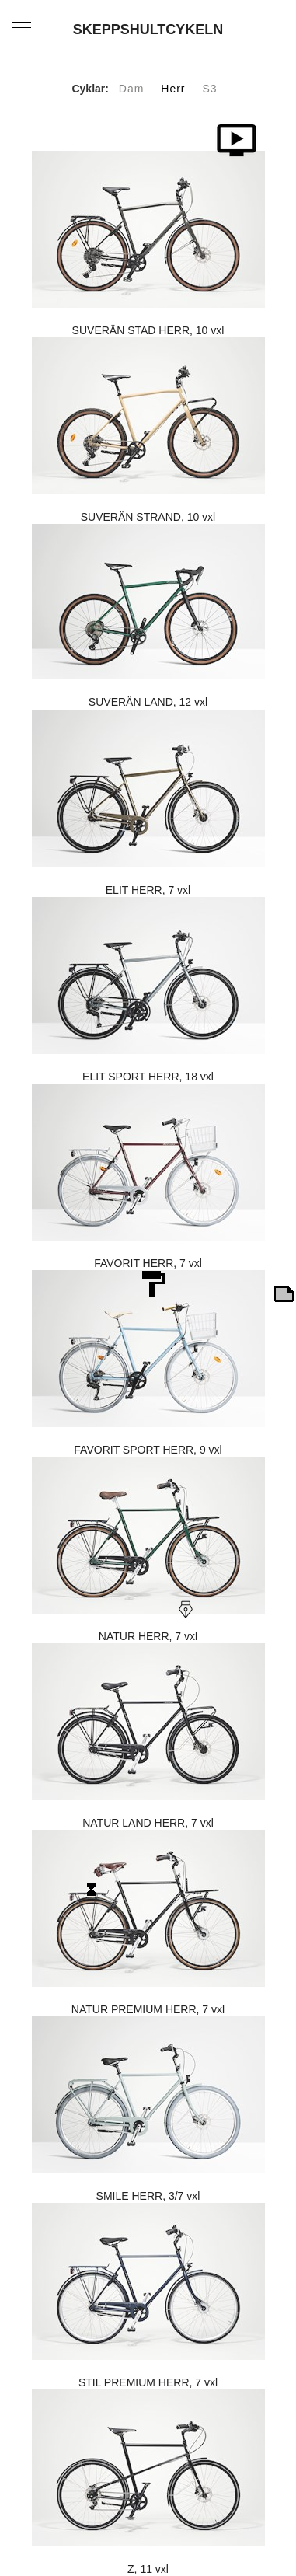  I want to click on access drawing or illustration tools, so click(186, 1609).